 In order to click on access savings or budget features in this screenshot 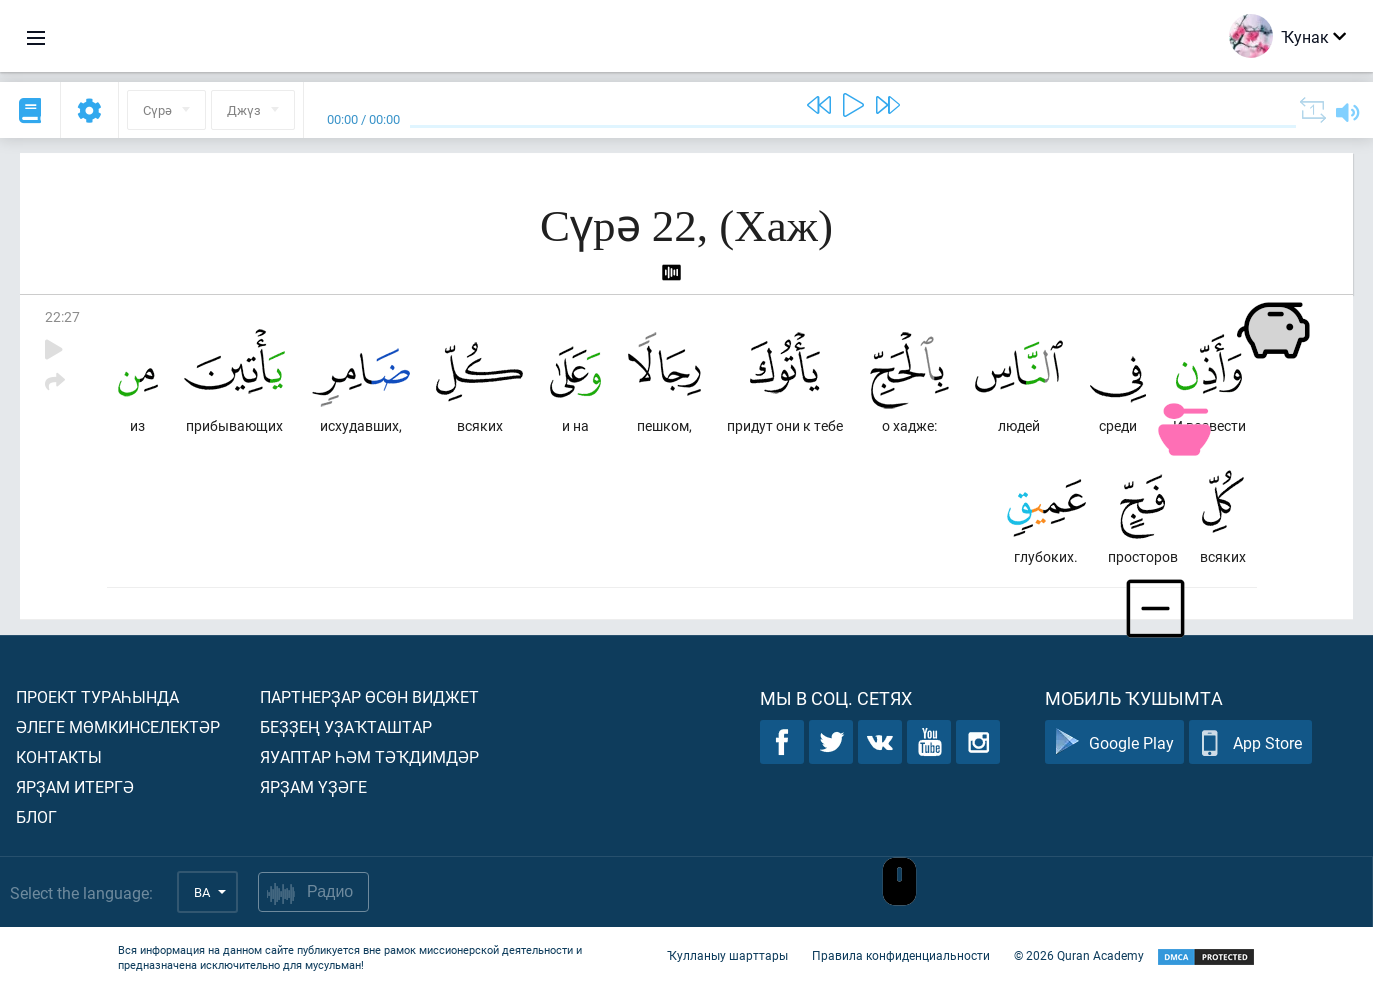, I will do `click(1274, 330)`.